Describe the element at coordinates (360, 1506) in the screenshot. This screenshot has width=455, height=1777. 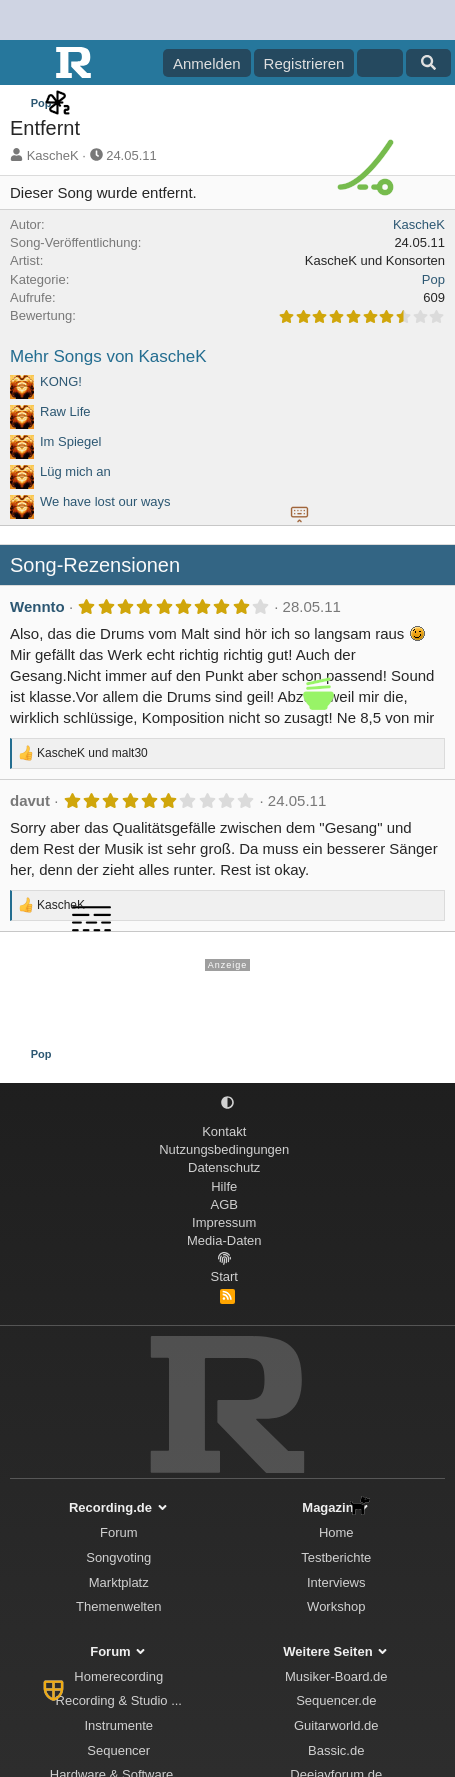
I see `view pet-related services or features` at that location.